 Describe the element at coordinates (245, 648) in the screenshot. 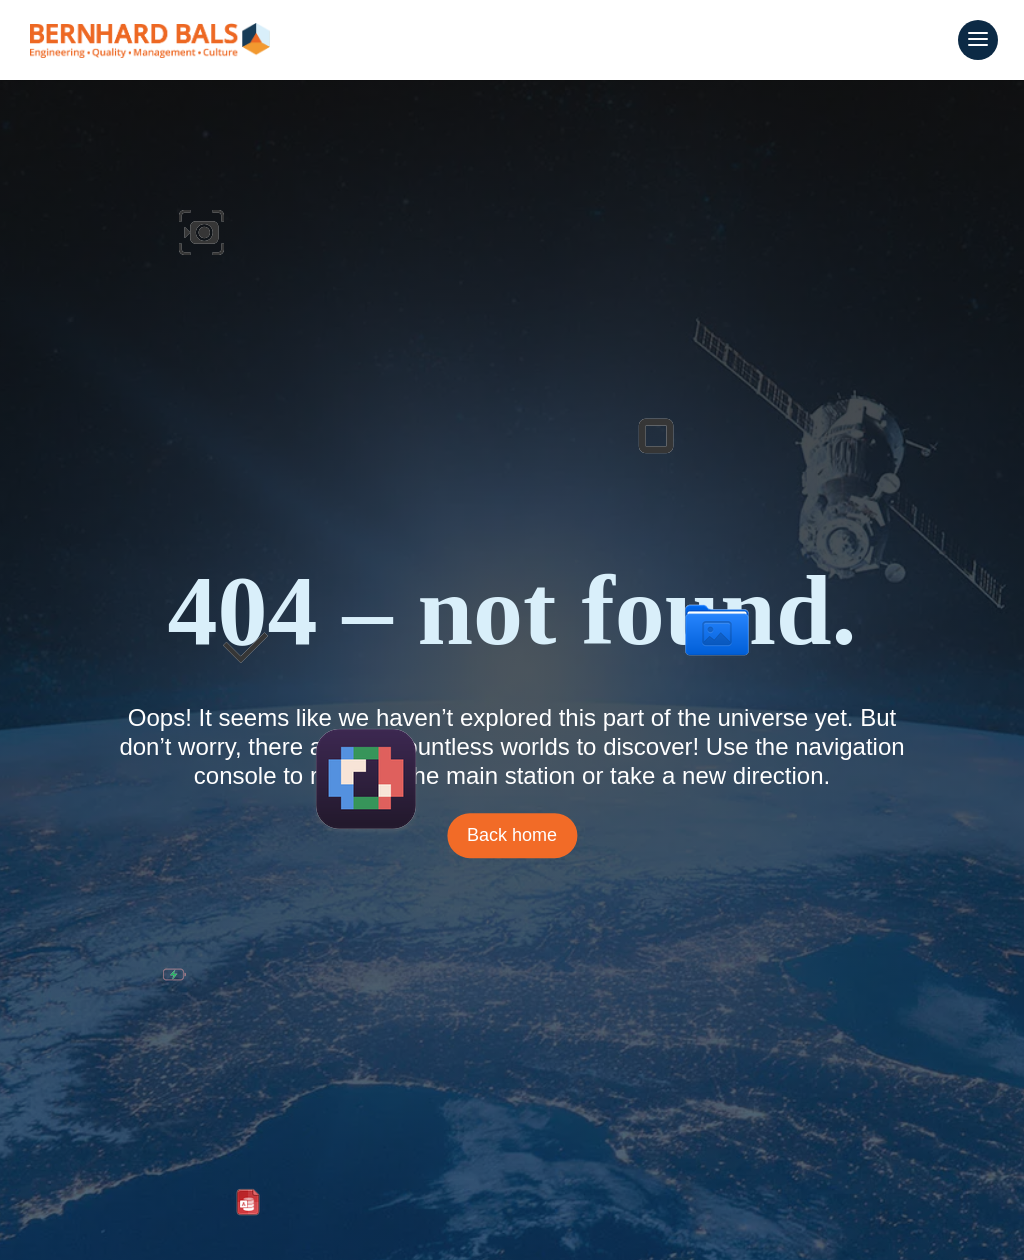

I see `mark a task as complete` at that location.